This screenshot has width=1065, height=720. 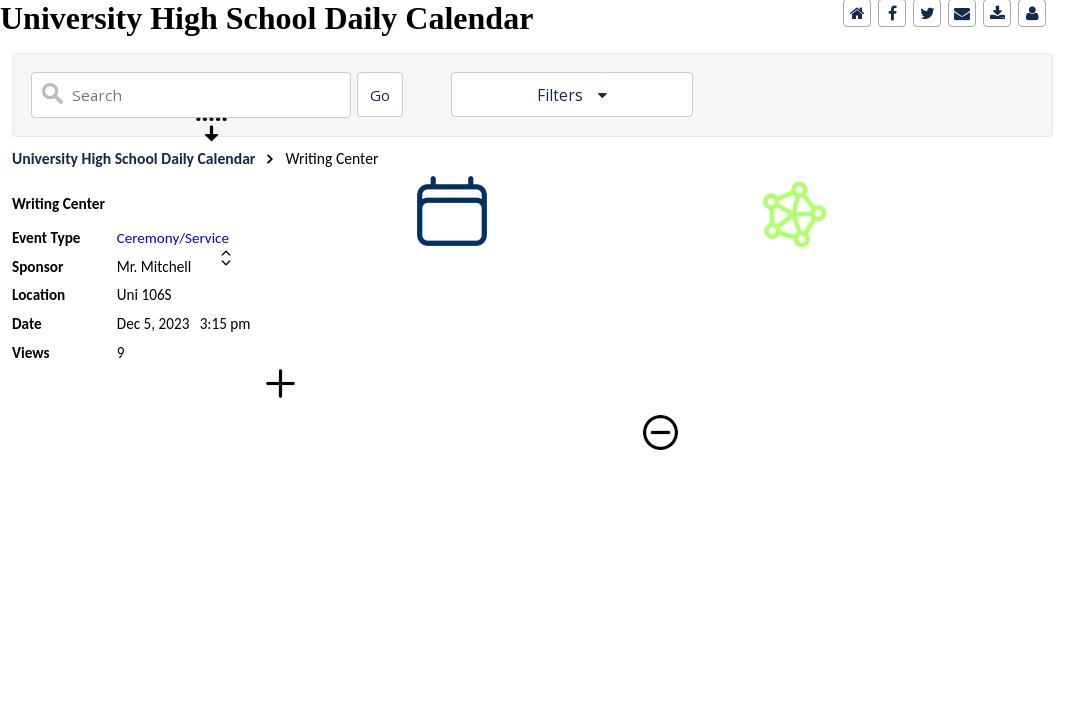 What do you see at coordinates (660, 432) in the screenshot?
I see `access denied or restricted area` at bounding box center [660, 432].